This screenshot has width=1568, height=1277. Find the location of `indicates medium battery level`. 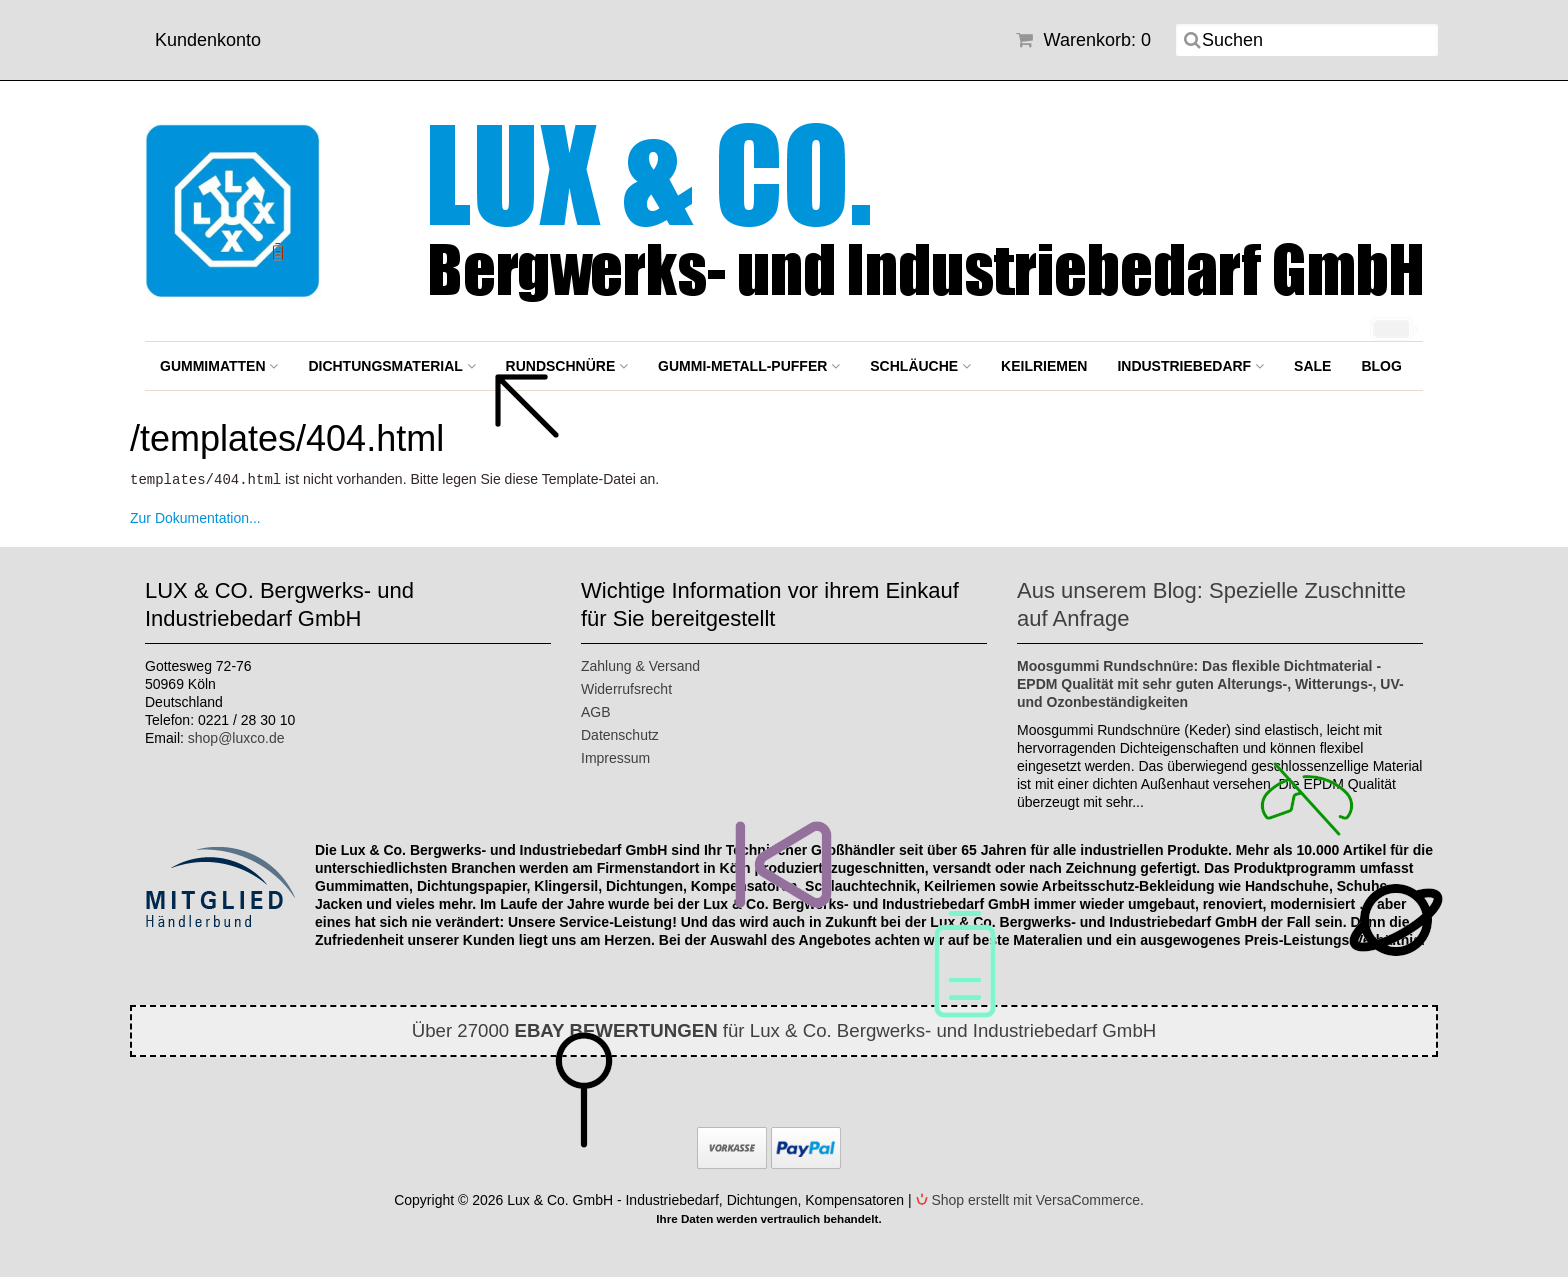

indicates medium battery level is located at coordinates (965, 966).